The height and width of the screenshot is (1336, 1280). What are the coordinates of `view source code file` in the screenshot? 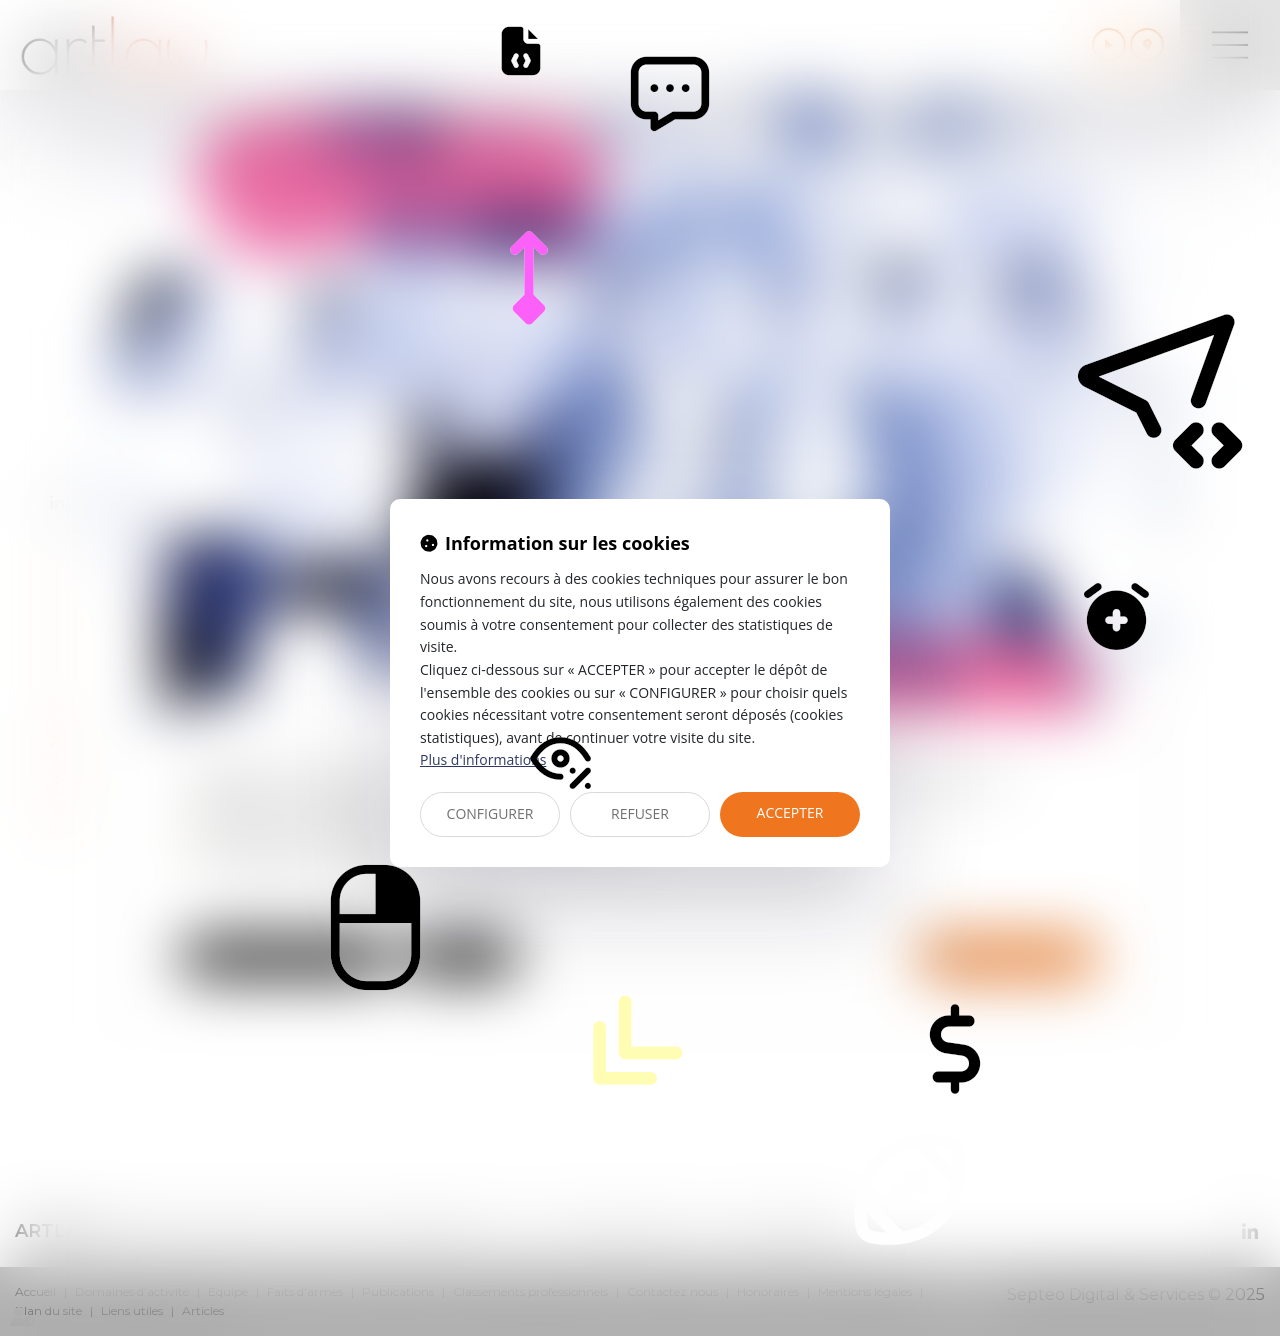 It's located at (521, 51).